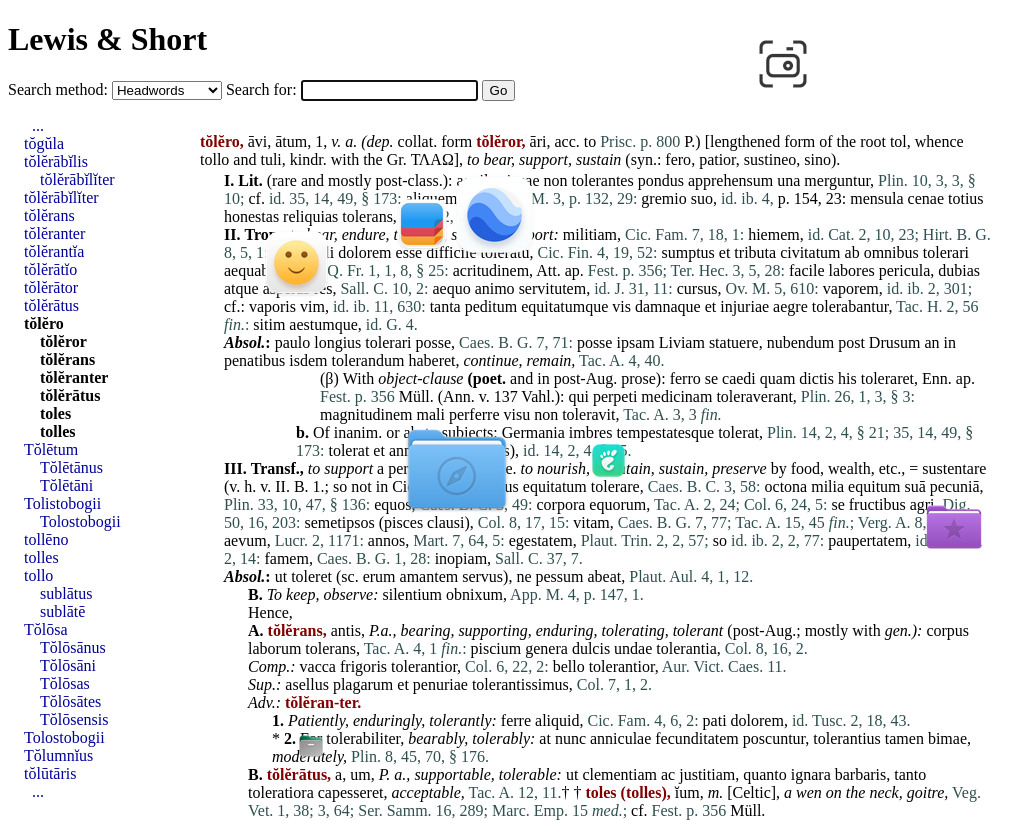 This screenshot has width=1015, height=820. Describe the element at coordinates (494, 214) in the screenshot. I see `open google earth app` at that location.